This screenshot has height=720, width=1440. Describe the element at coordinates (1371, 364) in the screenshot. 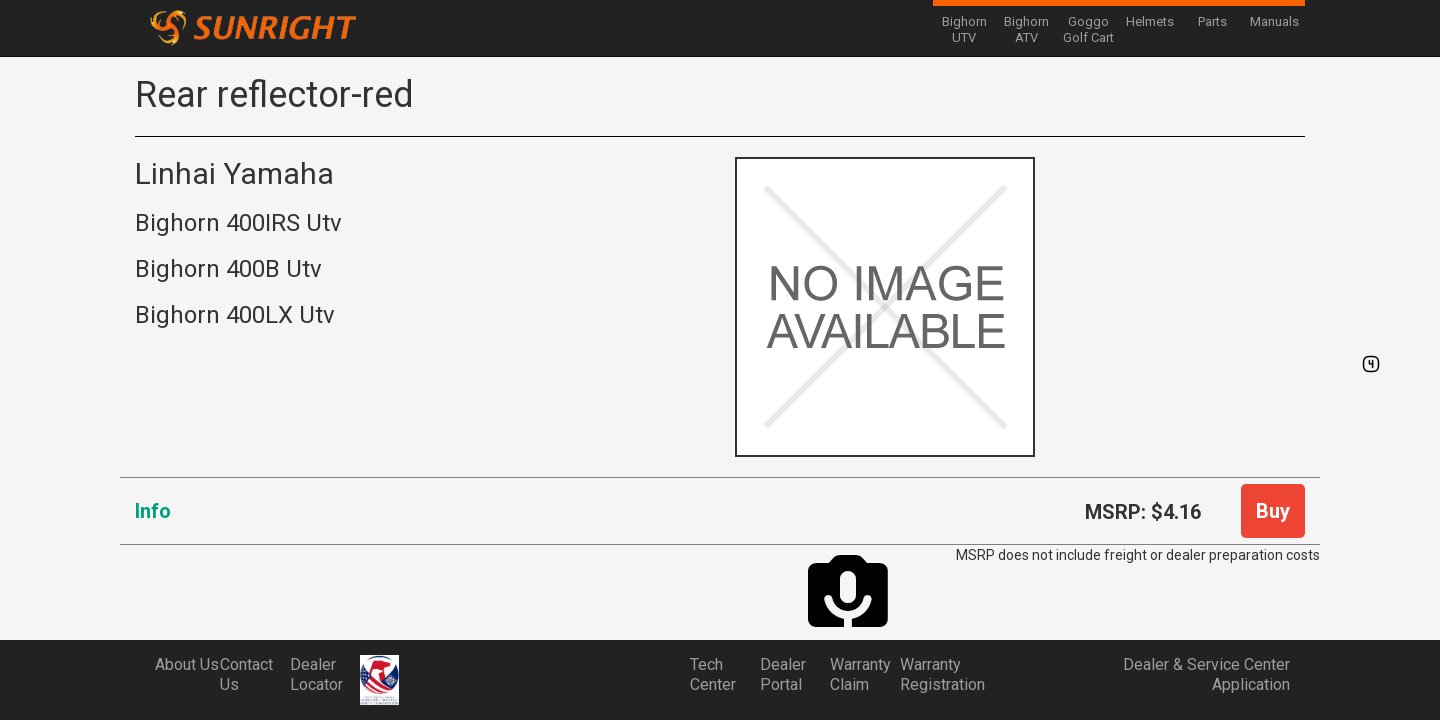

I see `indicates step 4 in a multi-step process` at that location.